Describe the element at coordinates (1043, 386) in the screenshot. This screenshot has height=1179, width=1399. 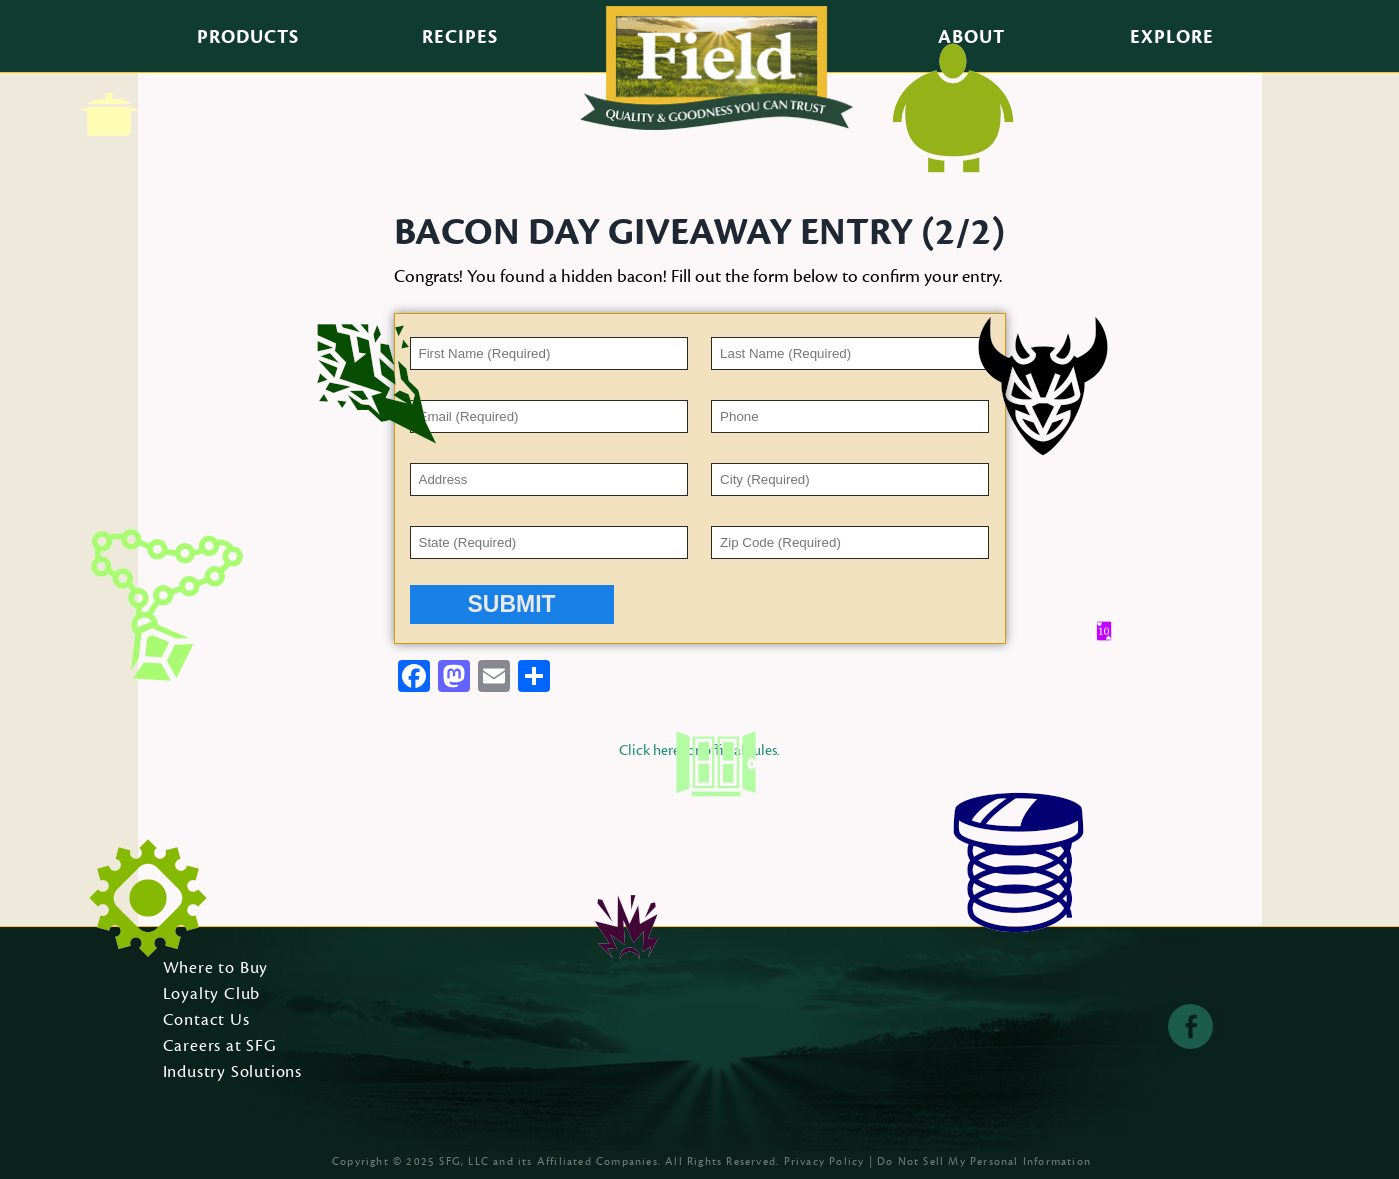
I see `select a villain or antagonist character` at that location.